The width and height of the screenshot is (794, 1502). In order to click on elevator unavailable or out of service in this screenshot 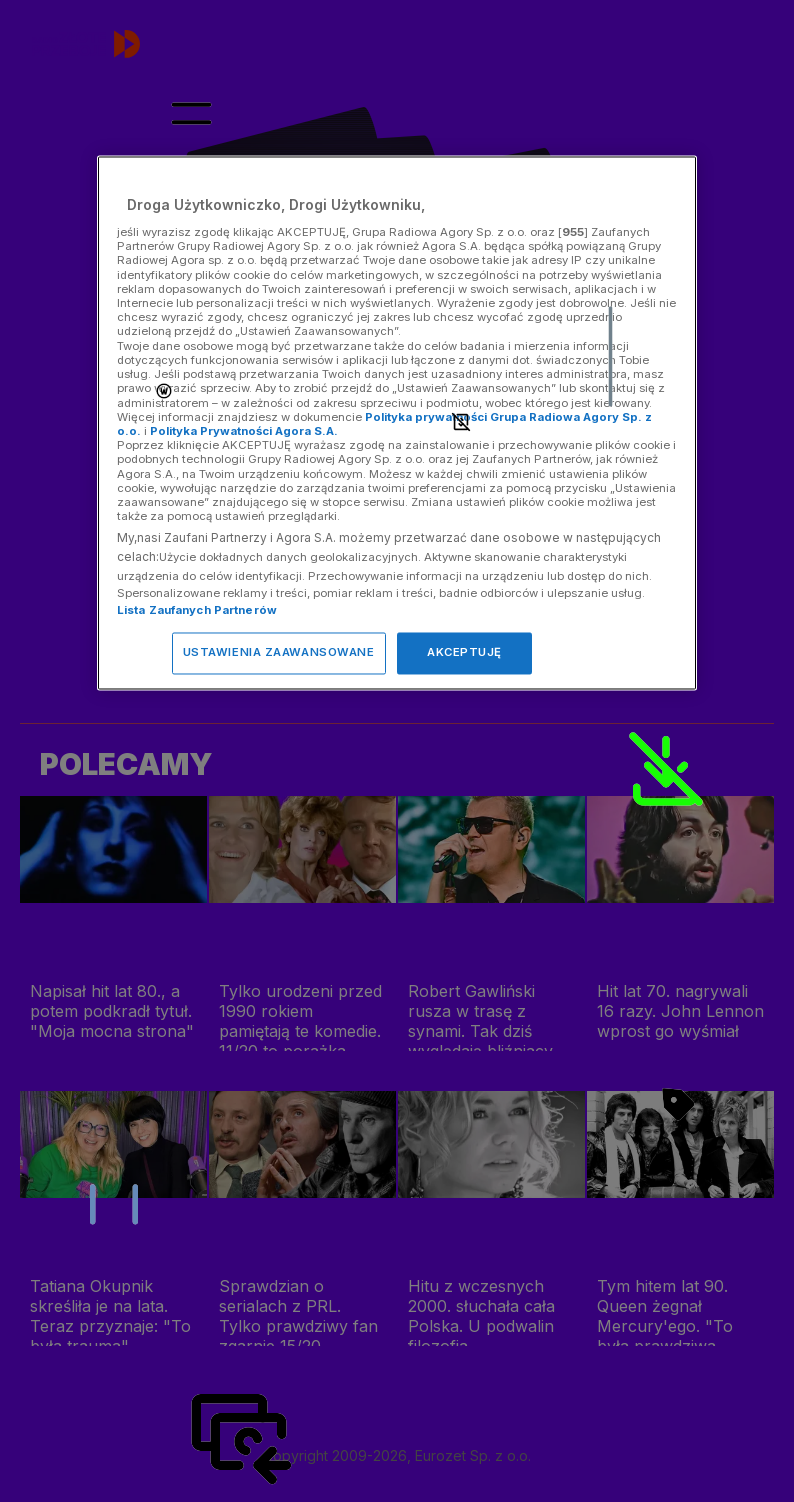, I will do `click(461, 422)`.